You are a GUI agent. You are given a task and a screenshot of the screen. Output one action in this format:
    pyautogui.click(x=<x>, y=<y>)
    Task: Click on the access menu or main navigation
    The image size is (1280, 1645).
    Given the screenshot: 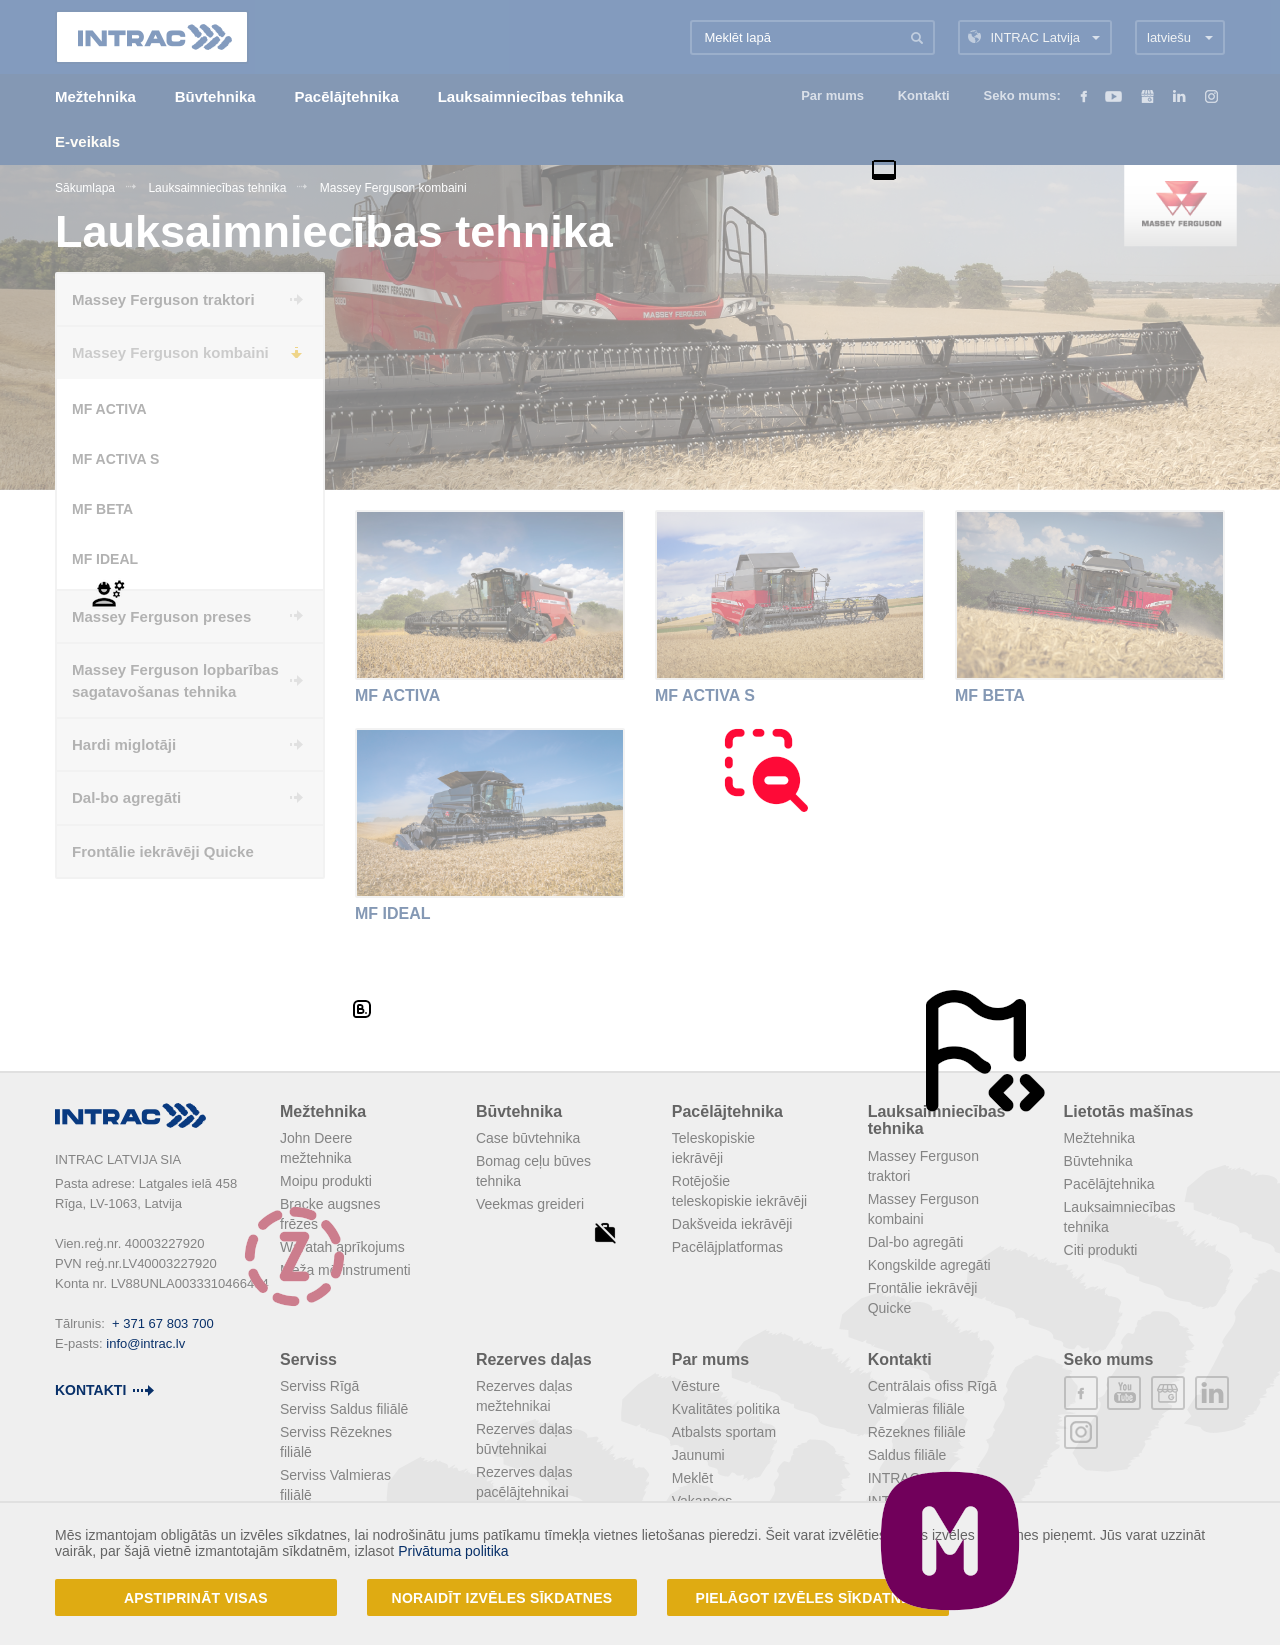 What is the action you would take?
    pyautogui.click(x=950, y=1541)
    